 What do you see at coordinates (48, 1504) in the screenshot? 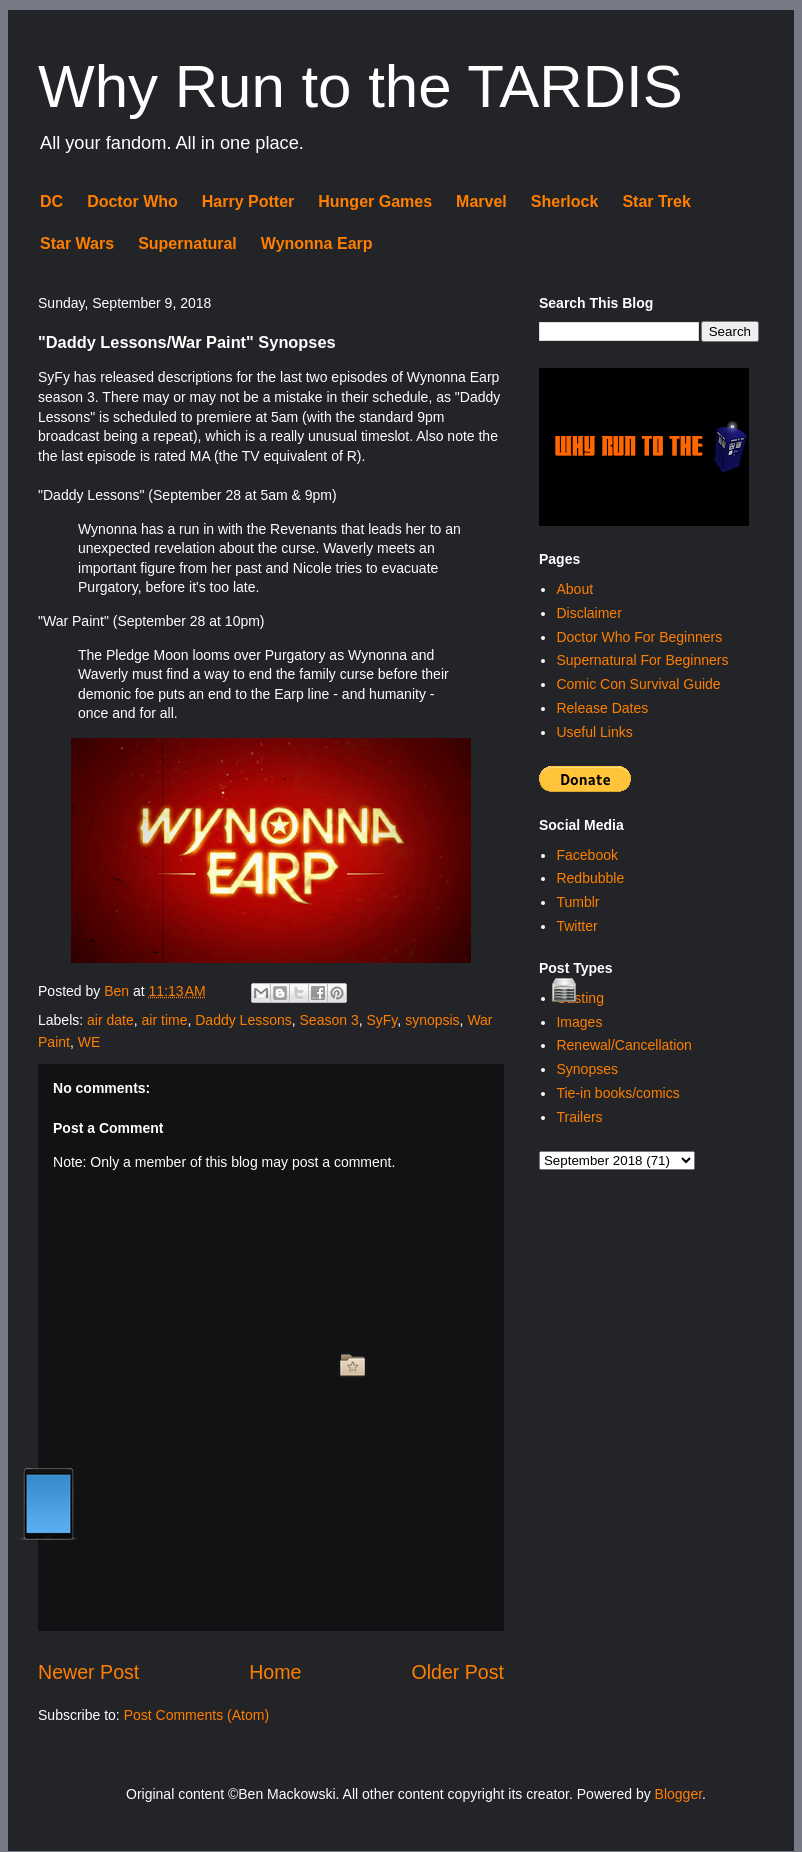
I see `iPad with cellular connectivity` at bounding box center [48, 1504].